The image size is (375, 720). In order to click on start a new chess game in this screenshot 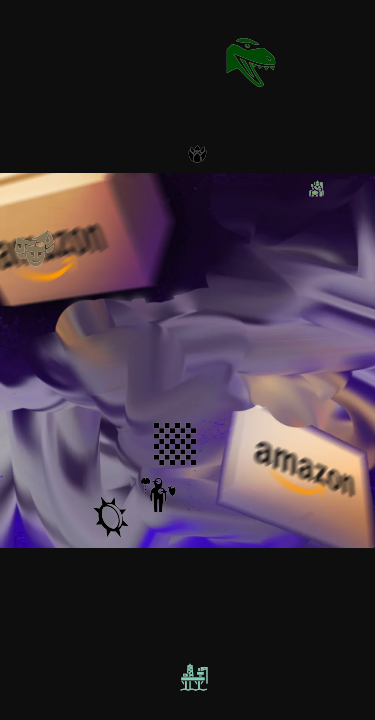, I will do `click(175, 444)`.